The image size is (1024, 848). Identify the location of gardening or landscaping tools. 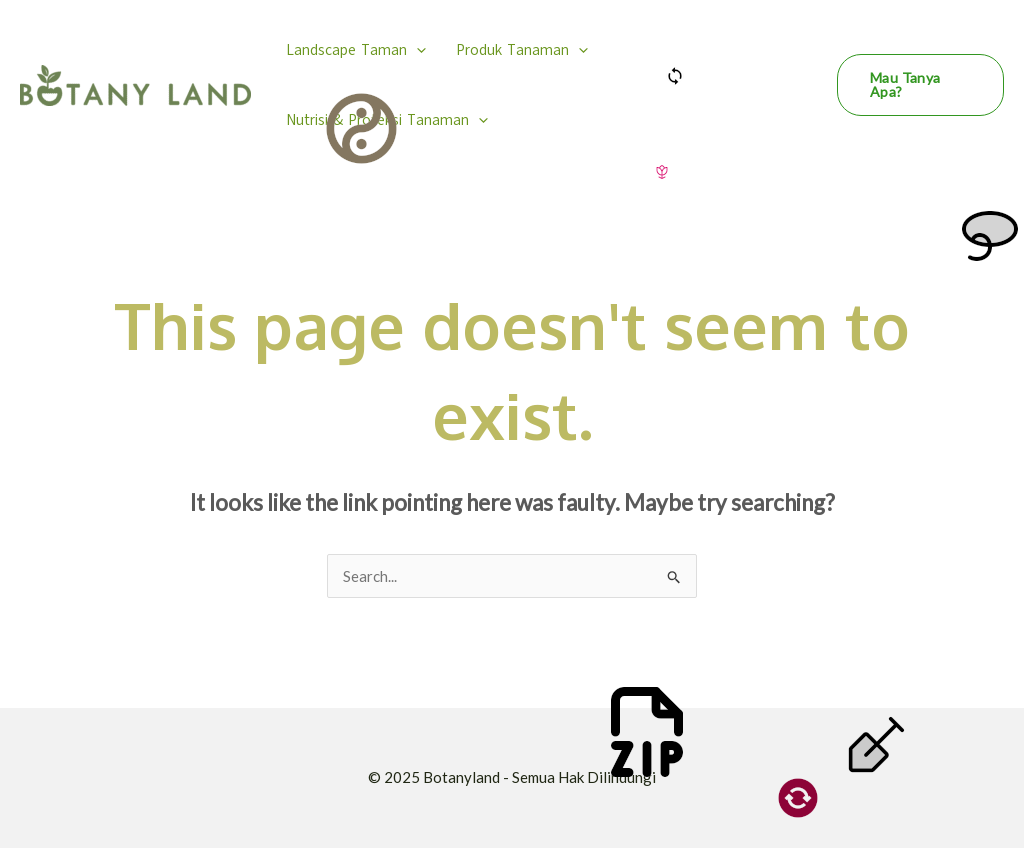
(875, 745).